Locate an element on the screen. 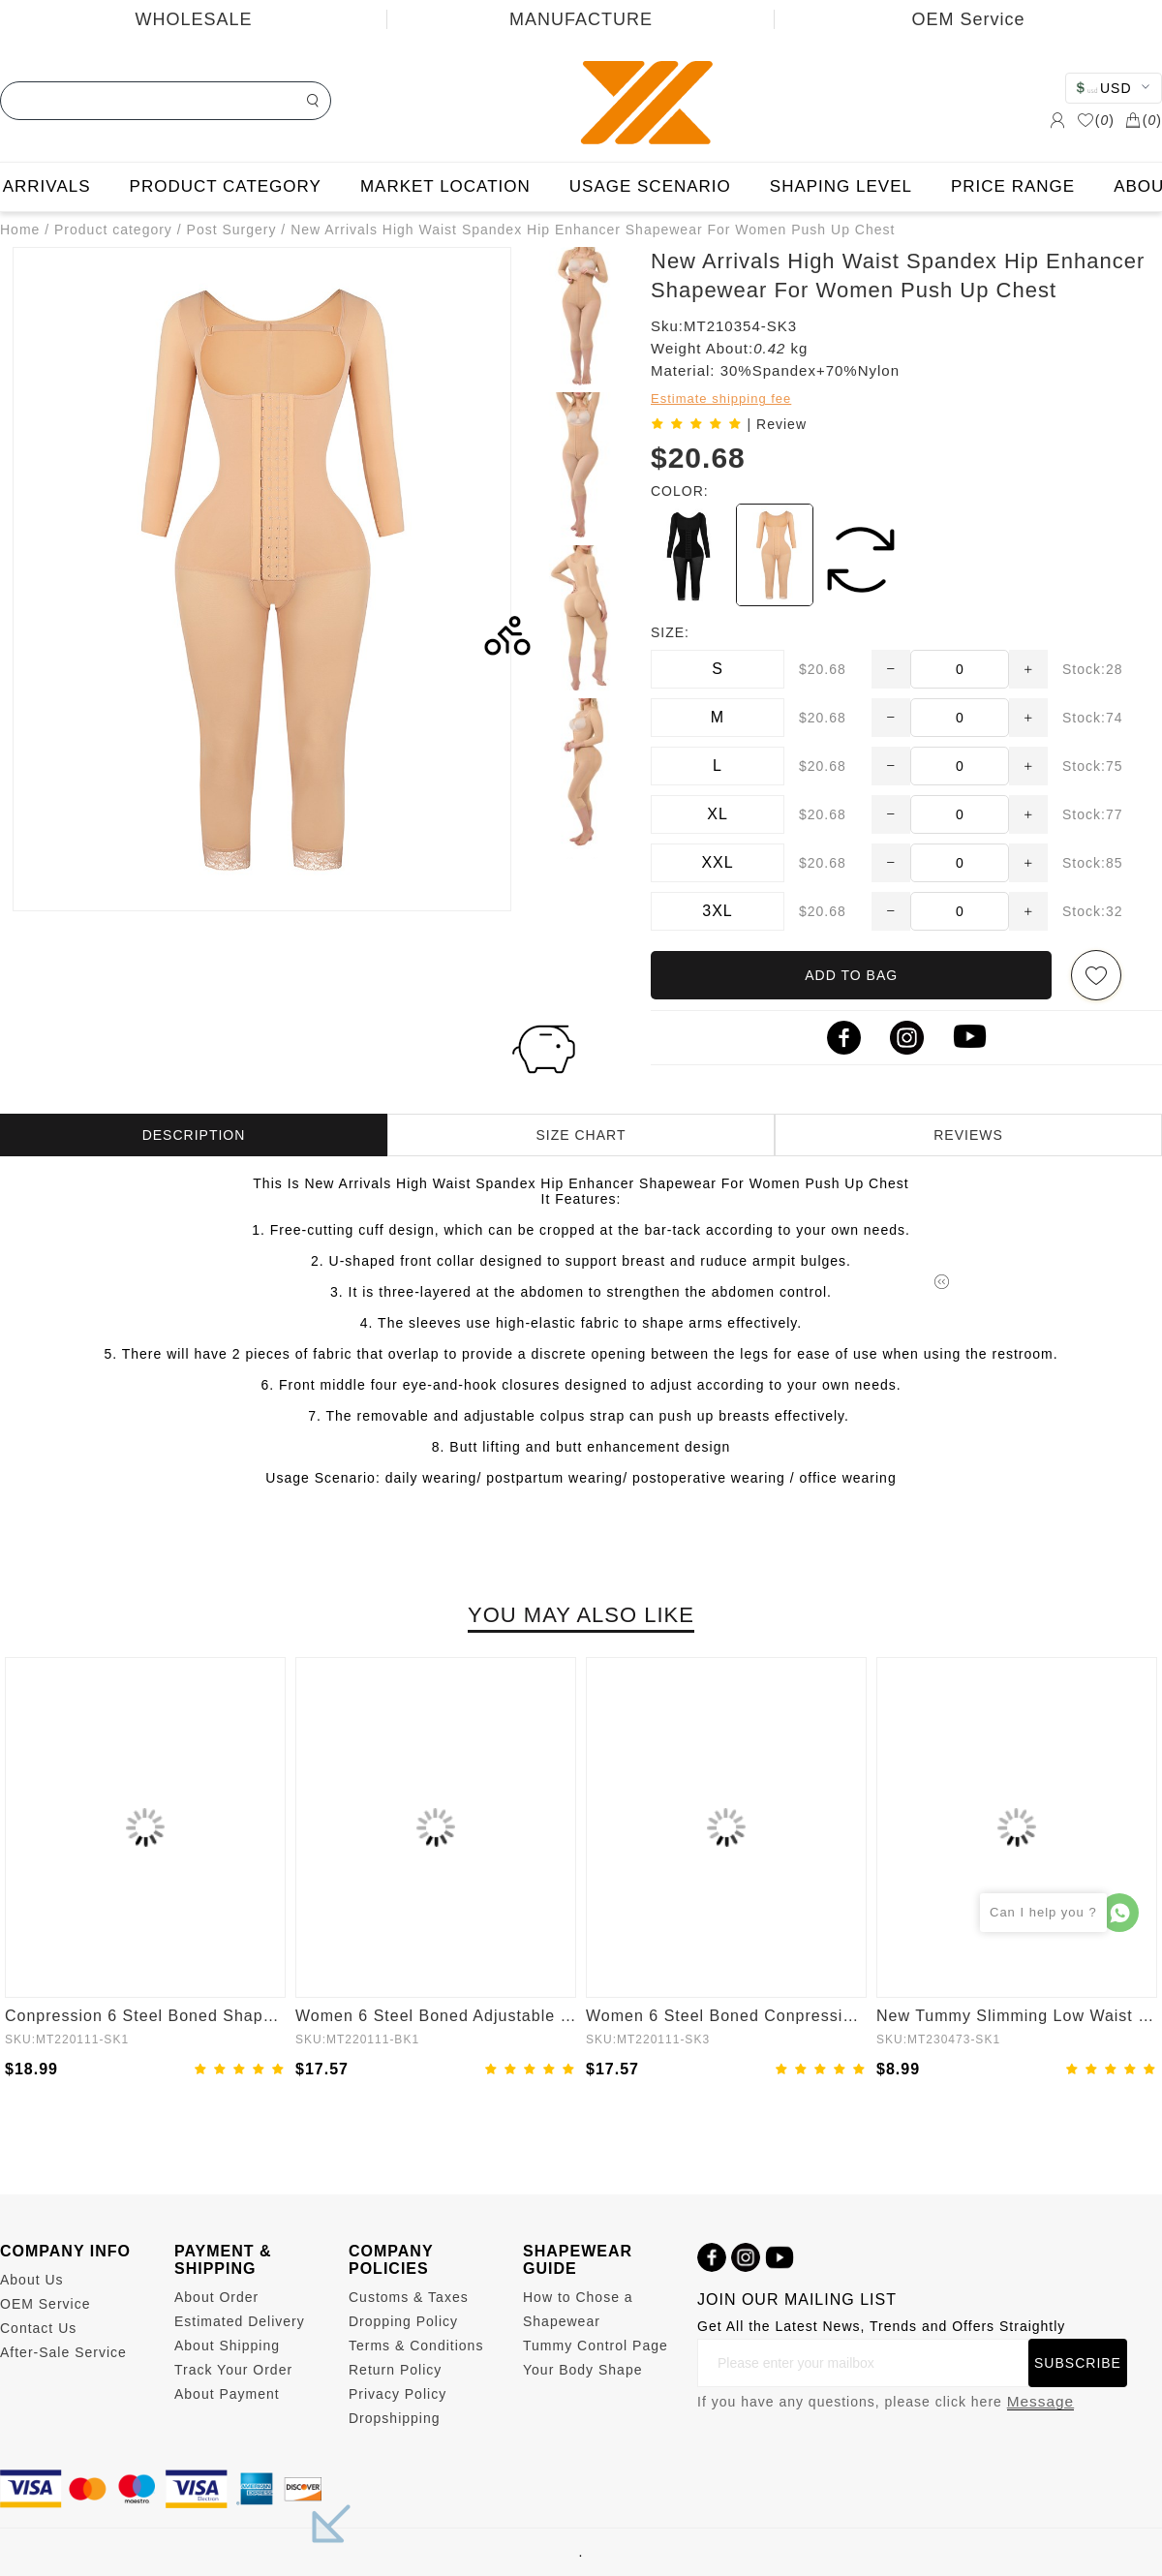 Image resolution: width=1162 pixels, height=2576 pixels. access cycling or bike-related features is located at coordinates (507, 637).